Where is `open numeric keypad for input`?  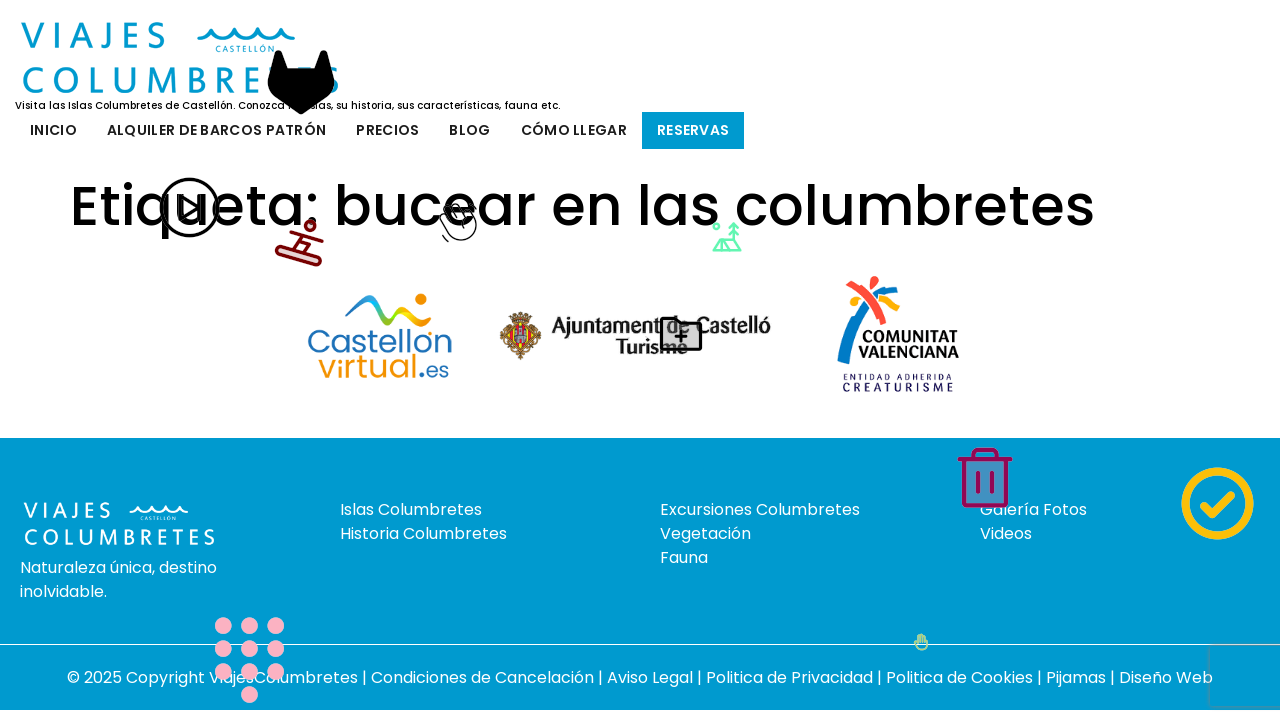
open numeric keypad for input is located at coordinates (249, 658).